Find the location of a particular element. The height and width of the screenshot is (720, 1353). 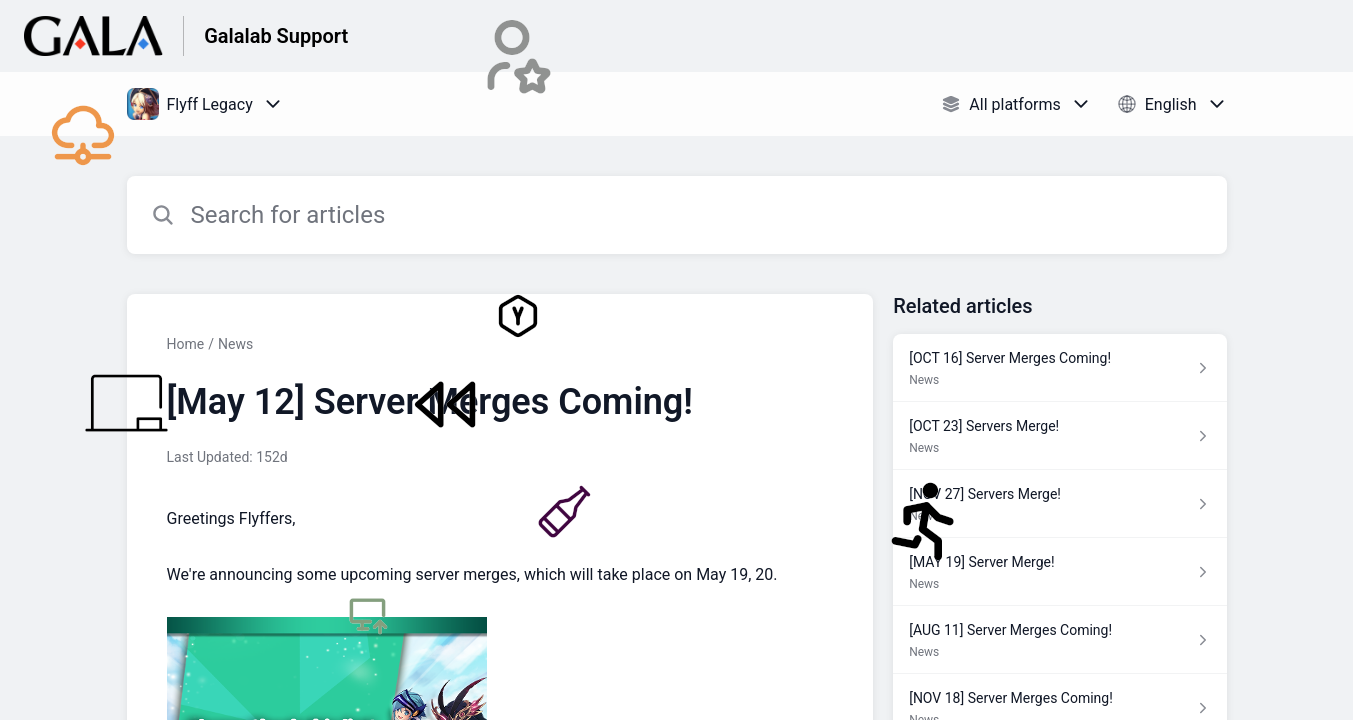

access whiteboard or presentation mode is located at coordinates (126, 404).